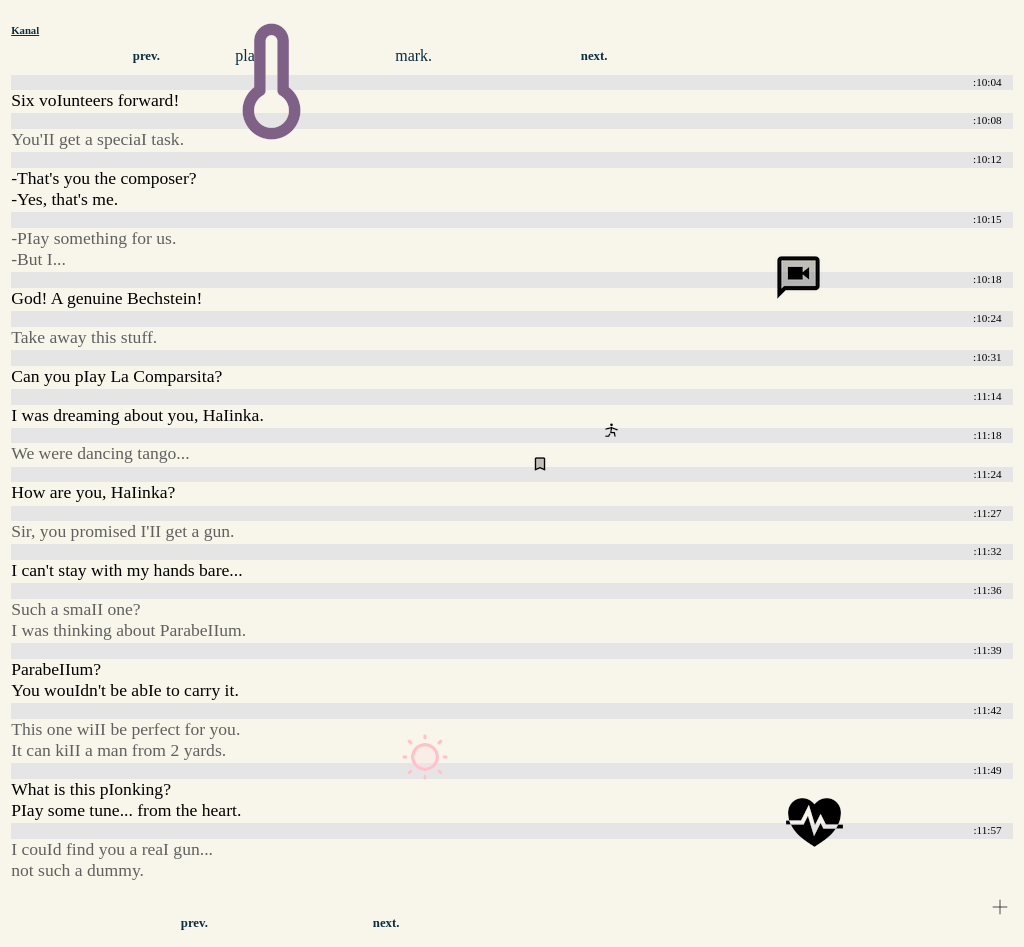 This screenshot has width=1024, height=947. I want to click on add a new item, so click(1000, 907).